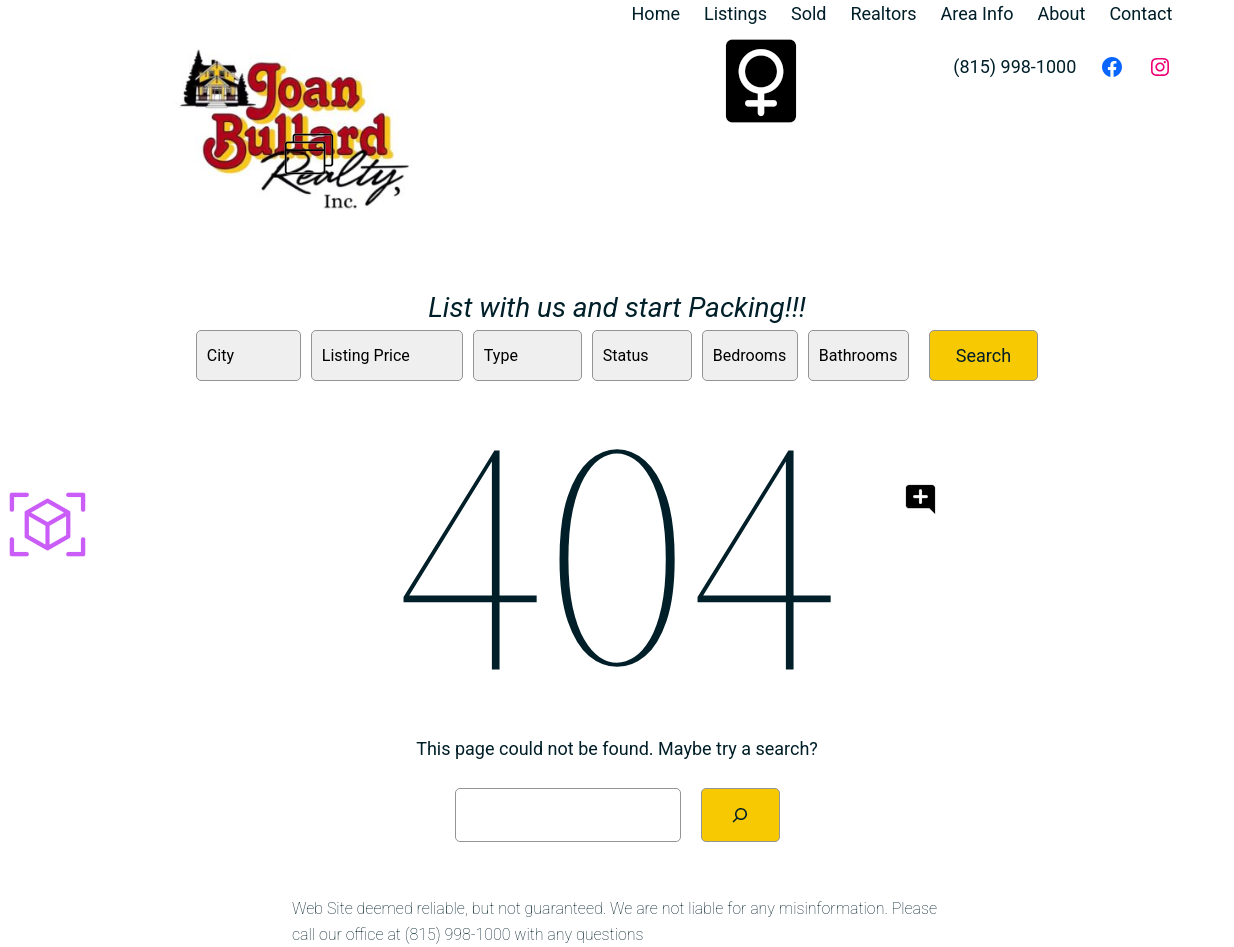  I want to click on add a new comment, so click(920, 499).